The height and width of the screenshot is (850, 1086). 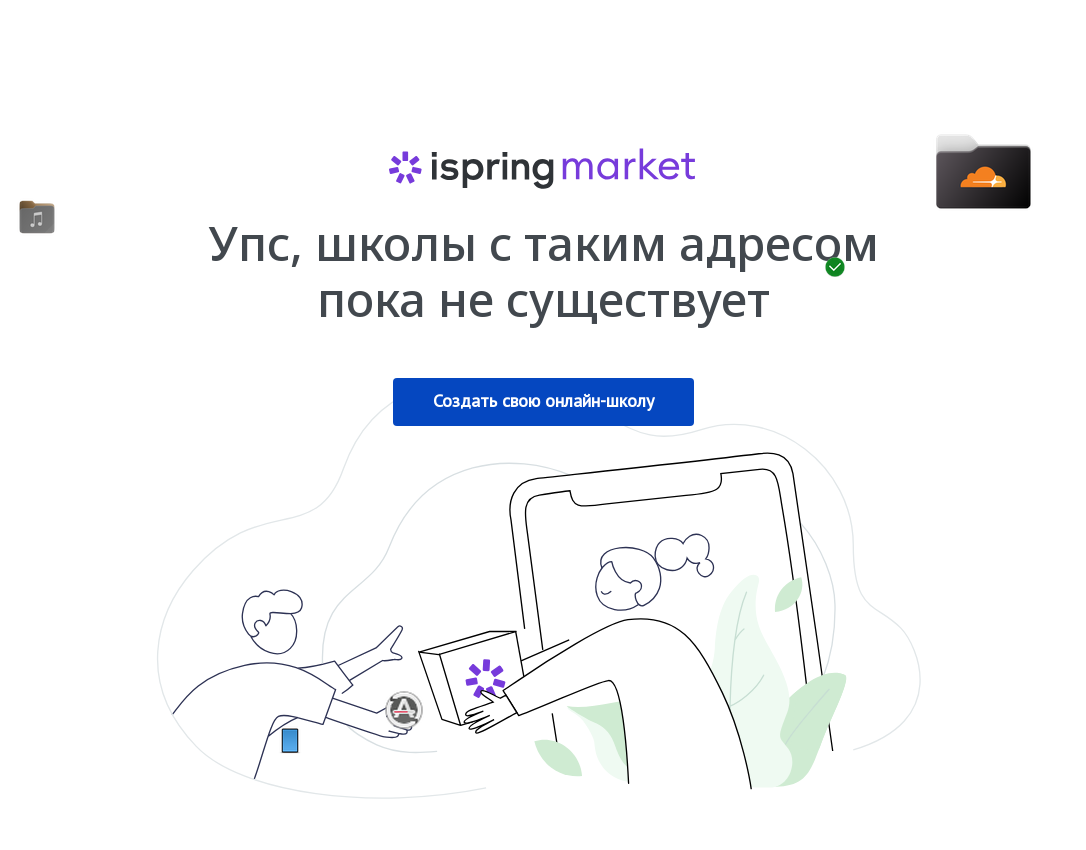 What do you see at coordinates (37, 217) in the screenshot?
I see `open your music folder` at bounding box center [37, 217].